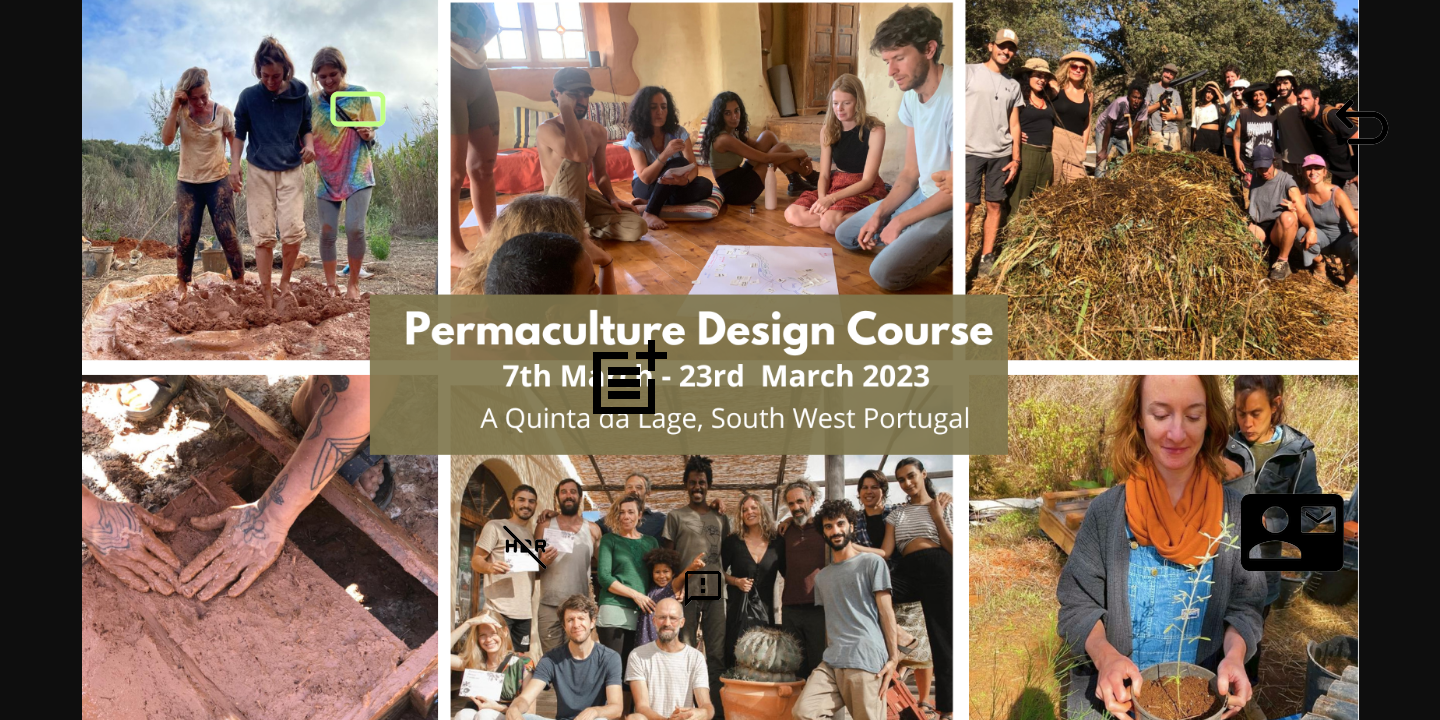  I want to click on toggle to landscape orientation, so click(358, 109).